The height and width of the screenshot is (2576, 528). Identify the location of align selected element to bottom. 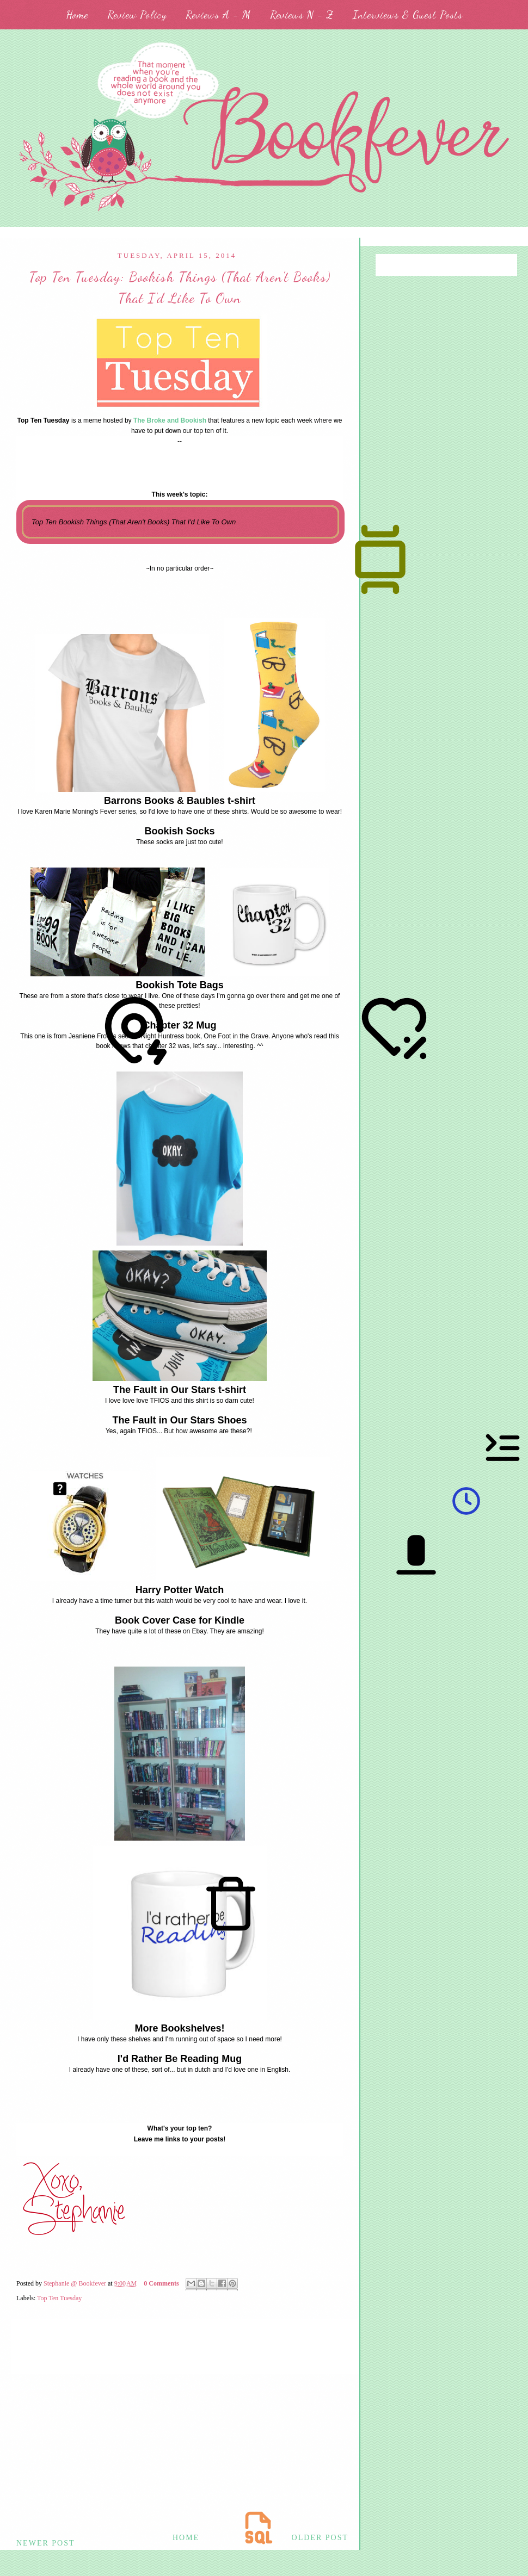
(416, 1555).